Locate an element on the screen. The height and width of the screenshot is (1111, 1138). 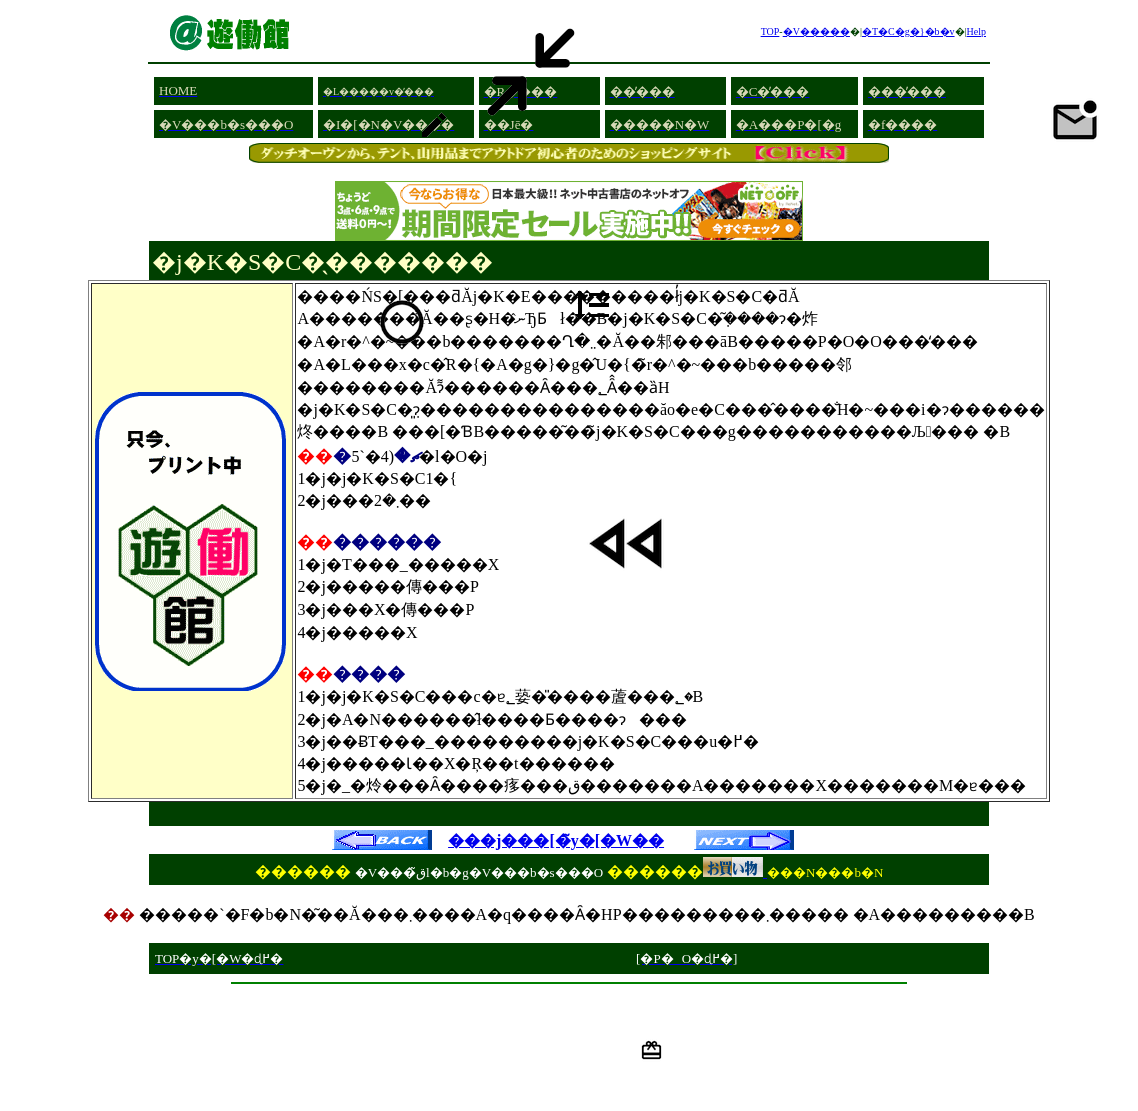
minimize or collapse the current window is located at coordinates (531, 72).